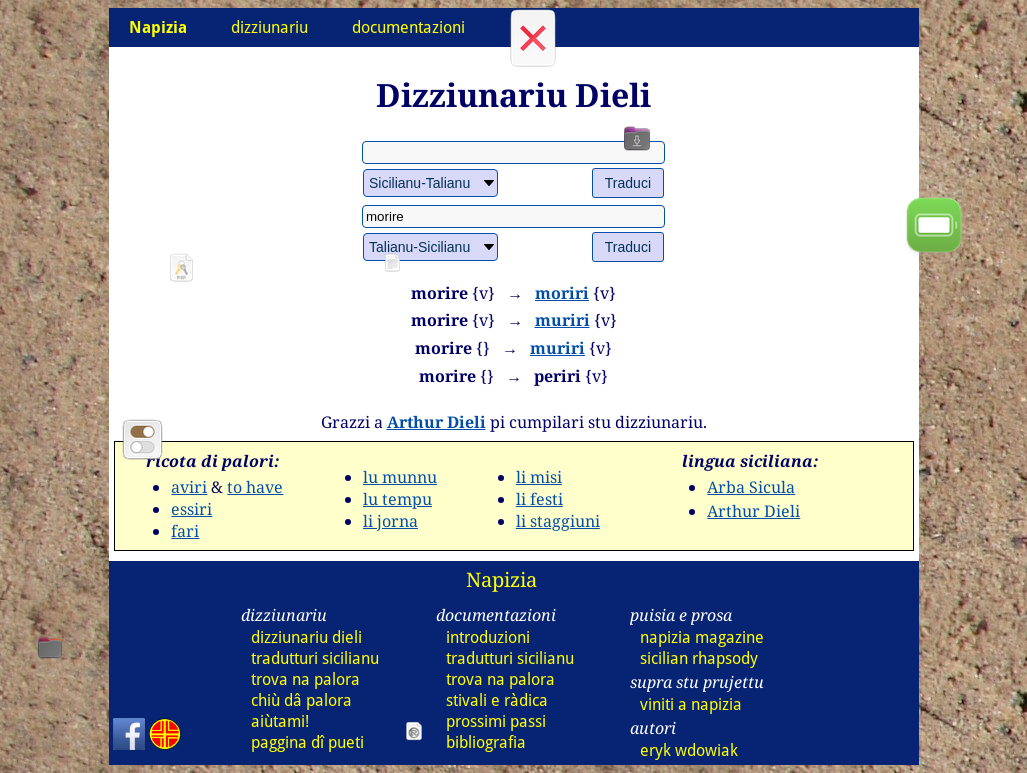 The width and height of the screenshot is (1027, 773). Describe the element at coordinates (50, 647) in the screenshot. I see `open a folder or directory` at that location.